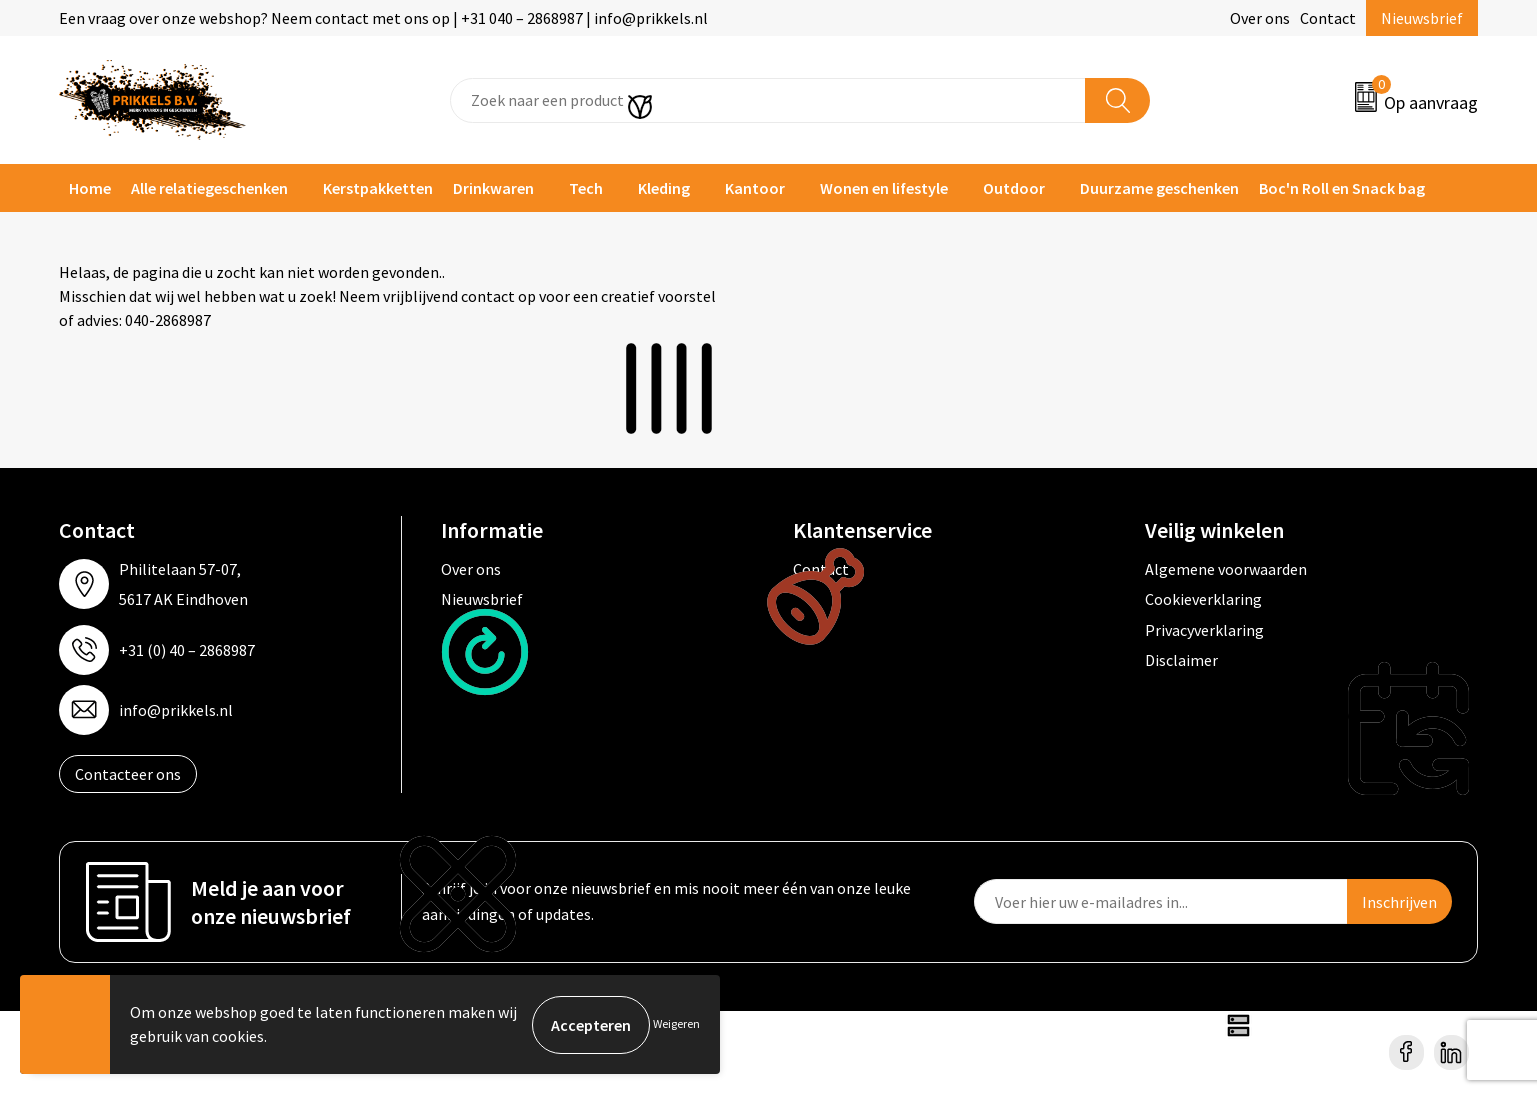  What do you see at coordinates (815, 597) in the screenshot?
I see `food or dining category` at bounding box center [815, 597].